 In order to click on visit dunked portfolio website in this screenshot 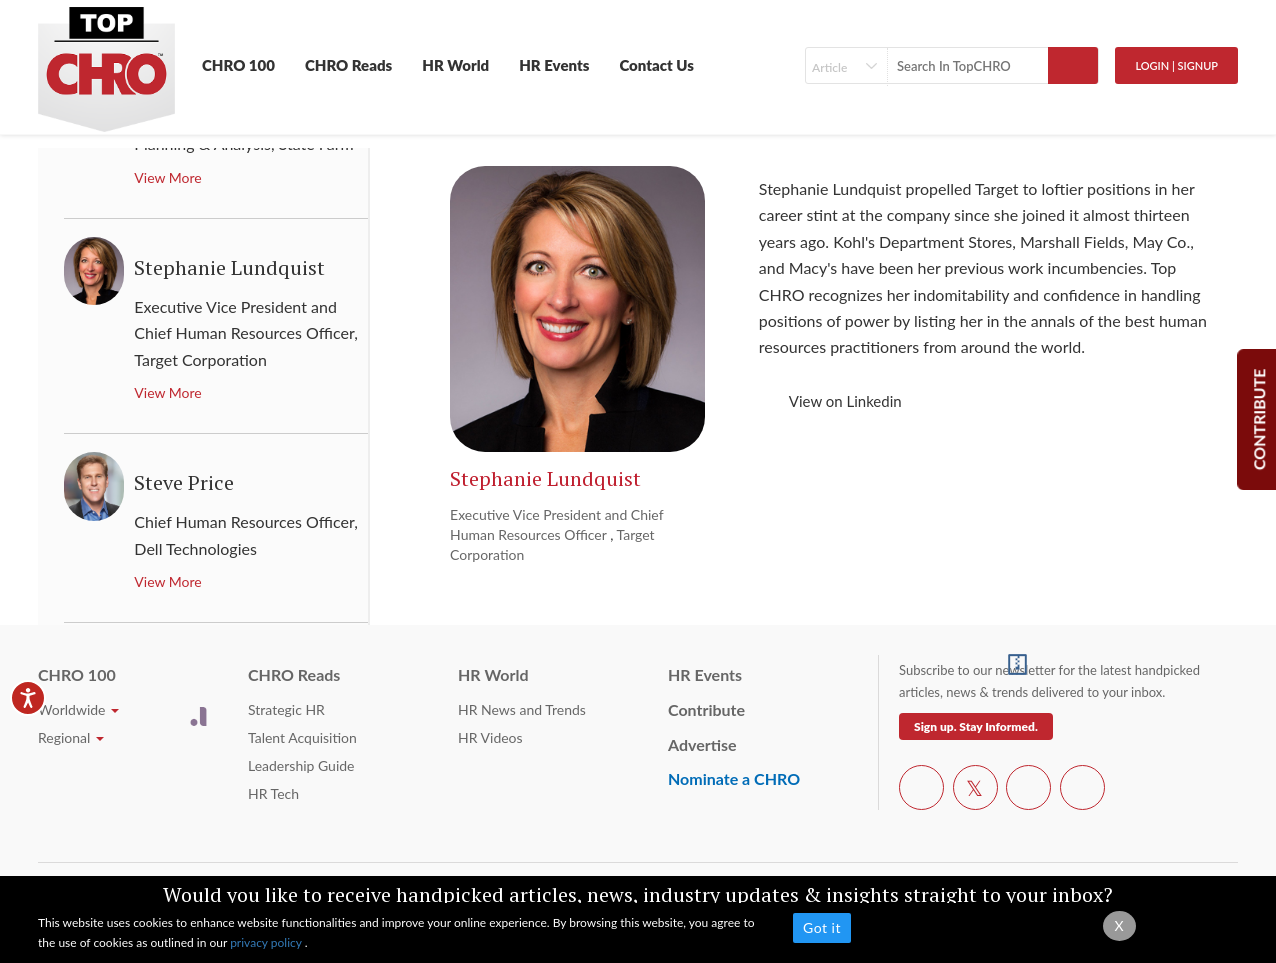, I will do `click(198, 716)`.